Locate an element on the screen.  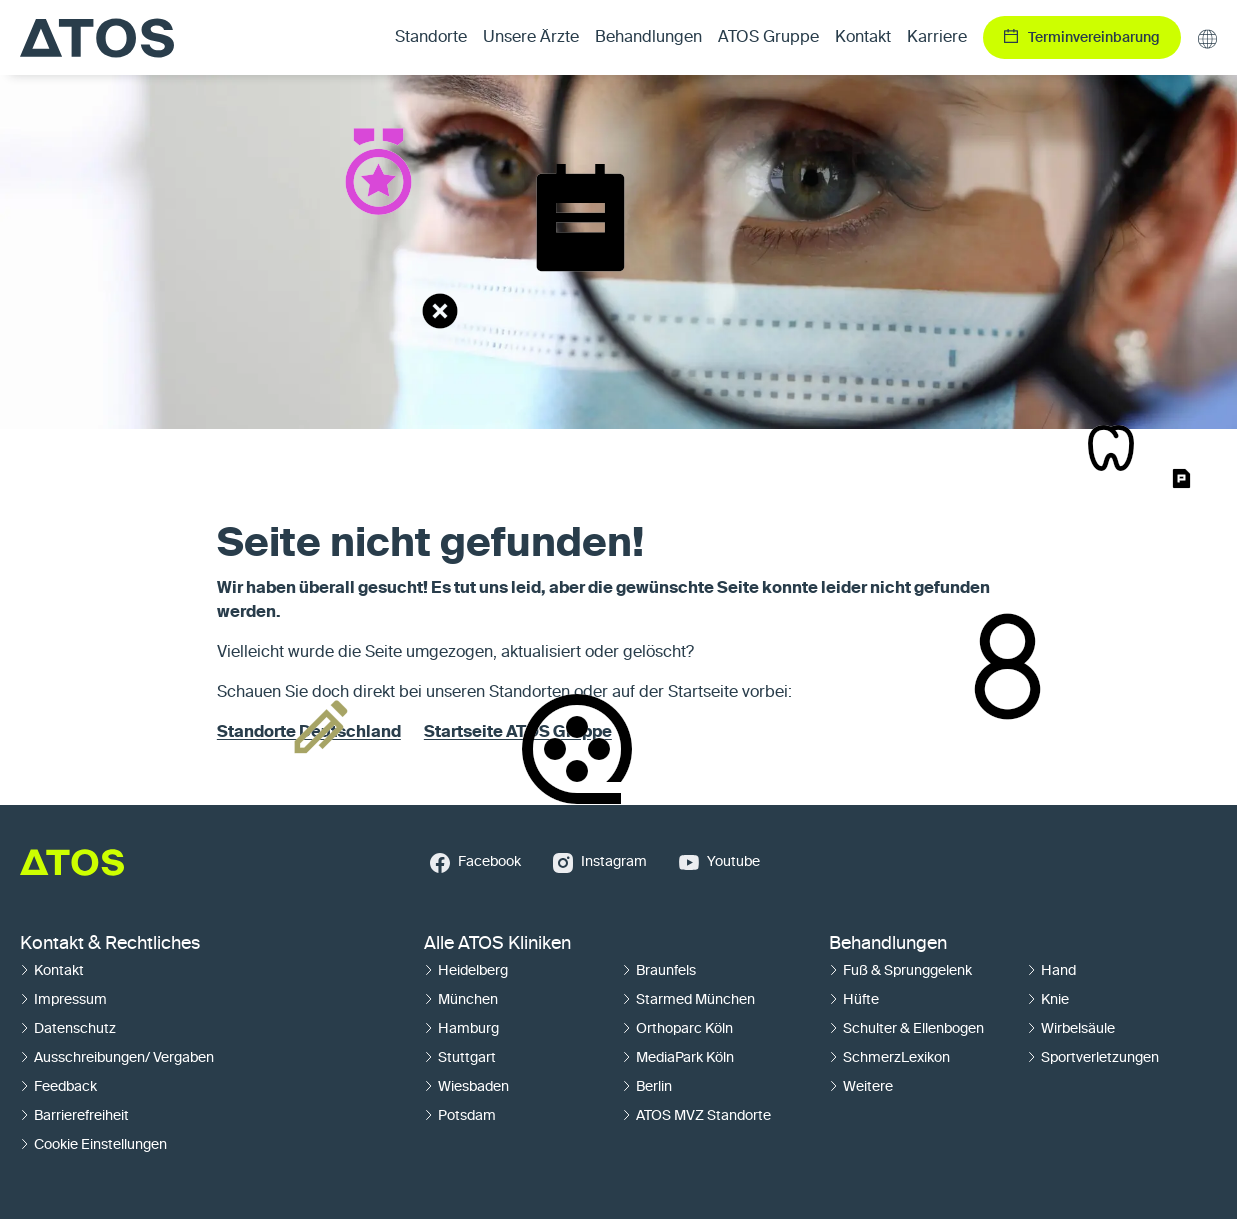
view achievements or awards is located at coordinates (378, 169).